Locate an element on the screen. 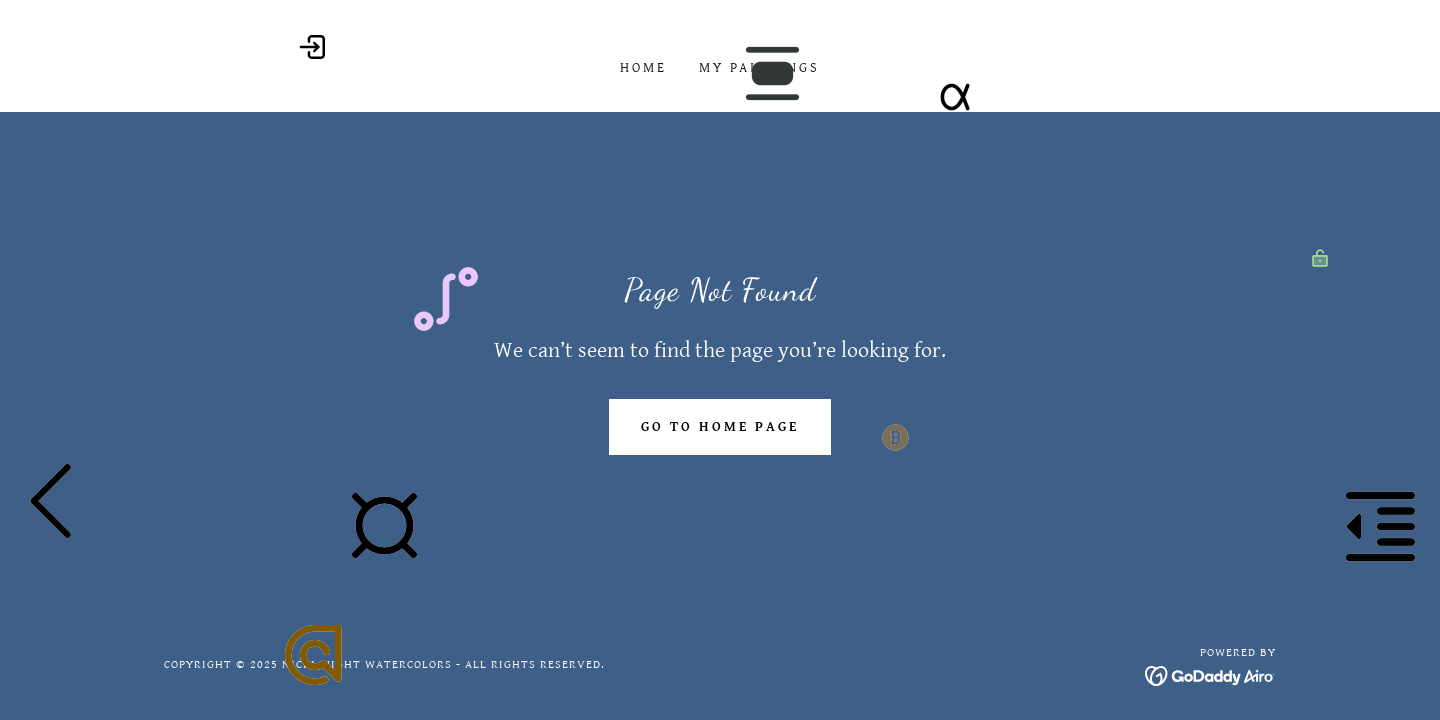 This screenshot has width=1440, height=720. decrease text indentation is located at coordinates (1380, 526).